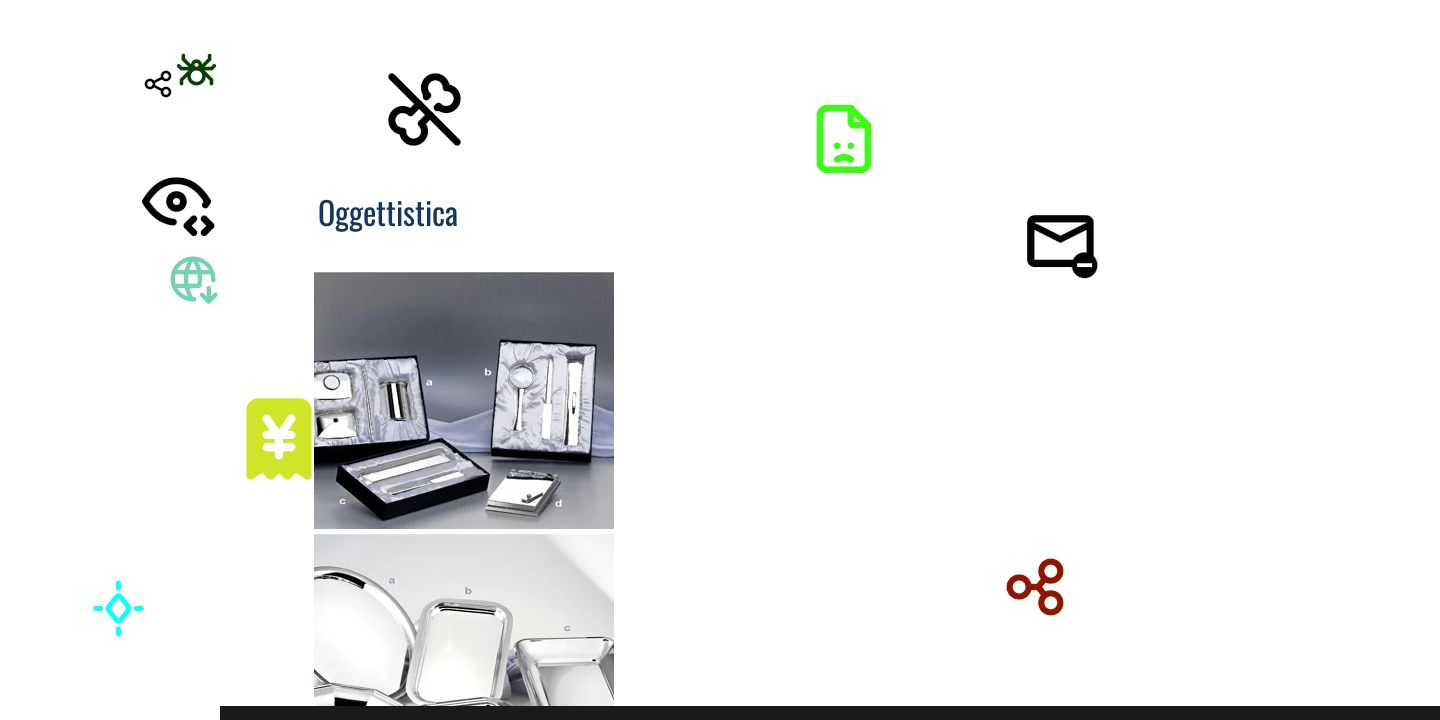 The height and width of the screenshot is (720, 1440). I want to click on indicates bug or error in the system, so click(196, 70).